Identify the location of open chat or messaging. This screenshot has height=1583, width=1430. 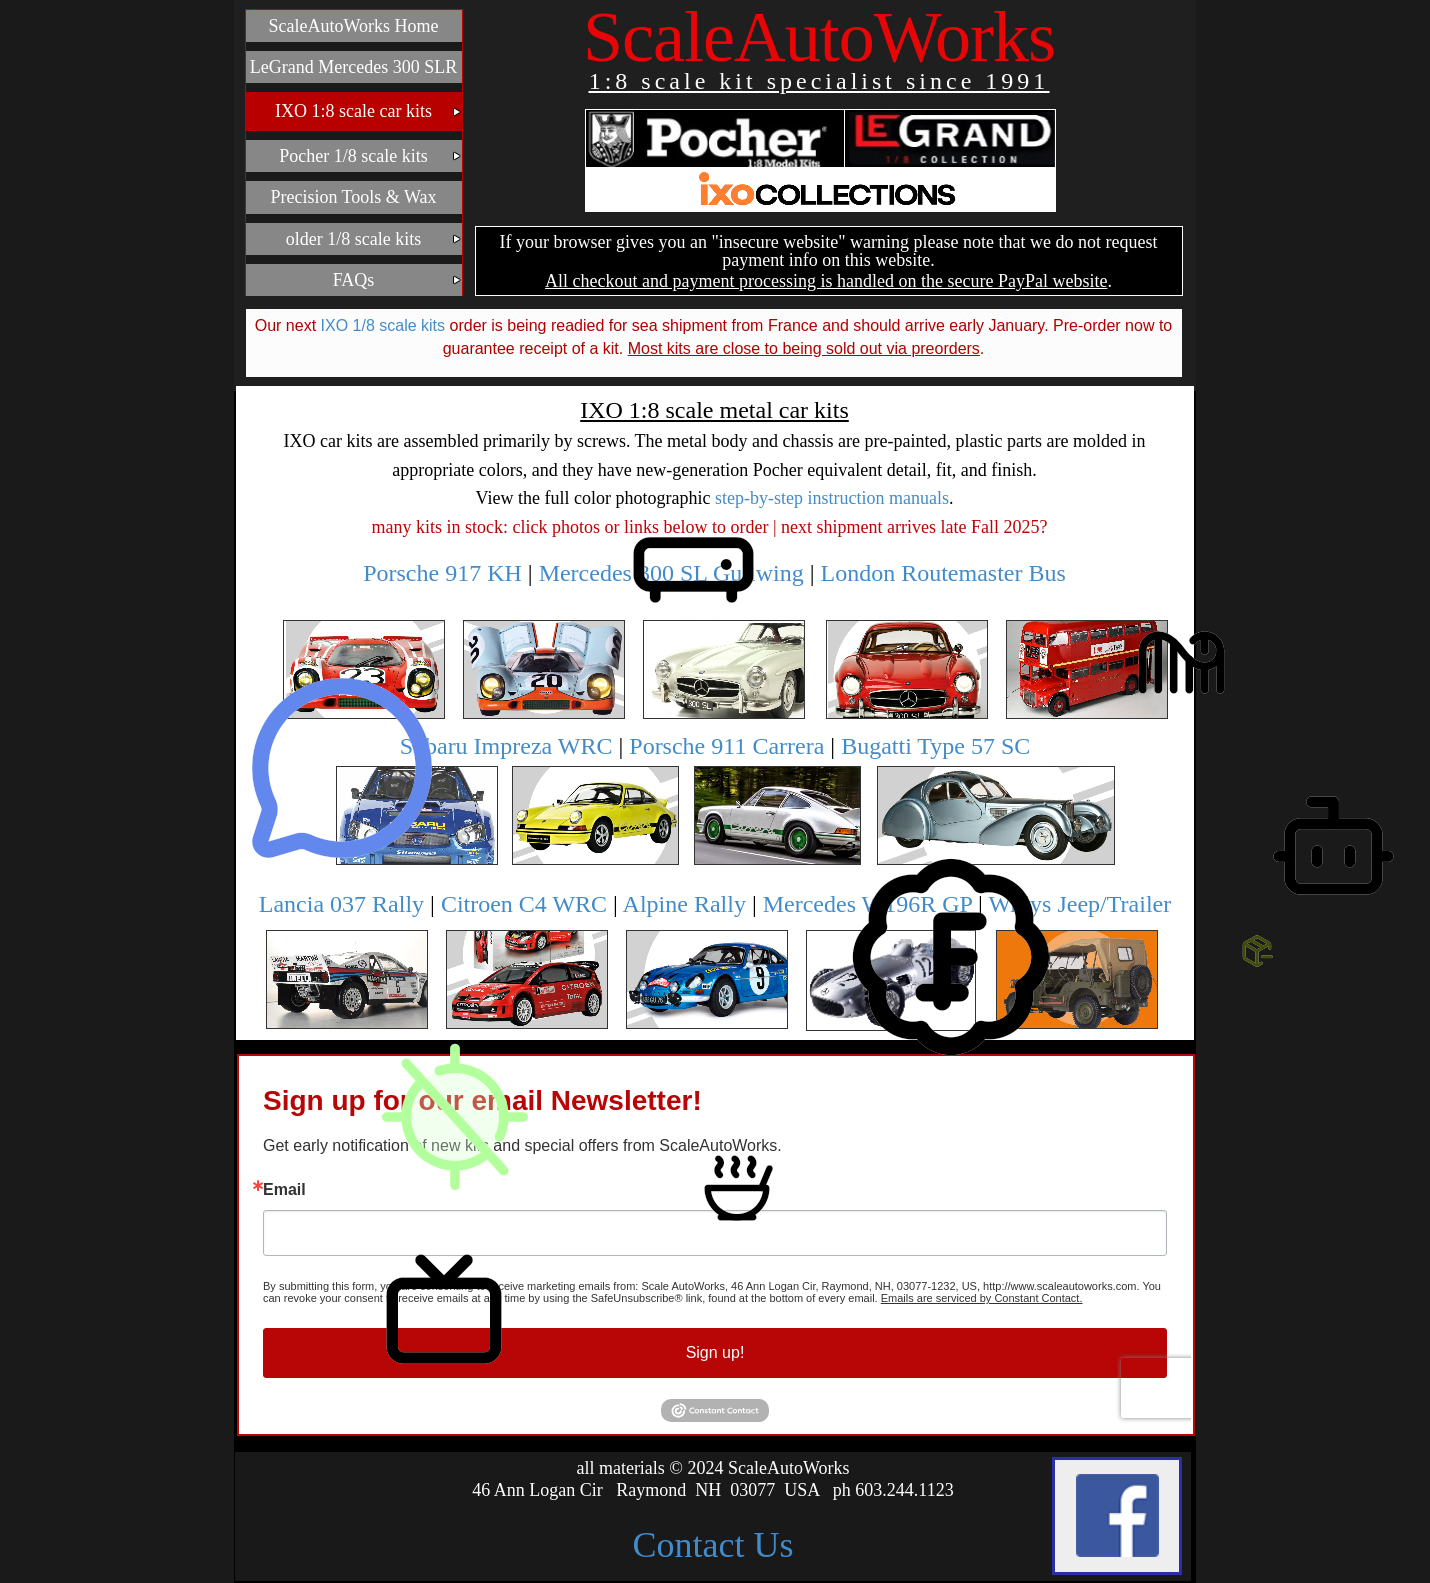
(342, 768).